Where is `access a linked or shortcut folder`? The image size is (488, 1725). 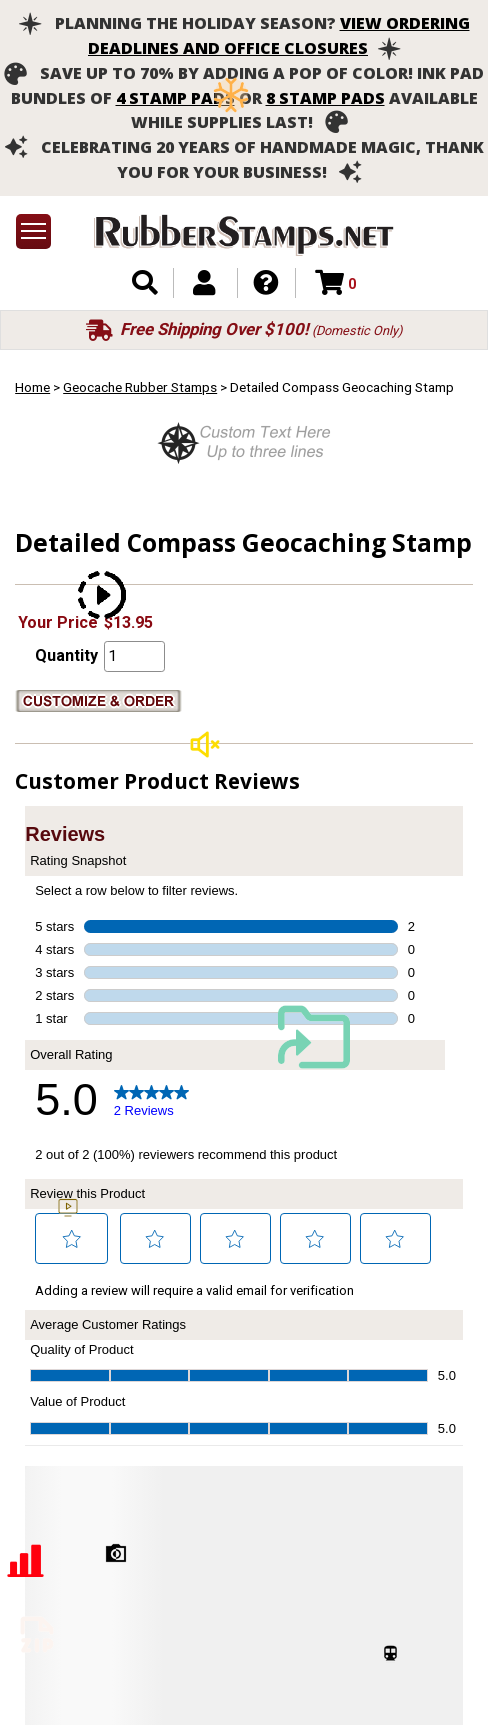 access a linked or shortcut folder is located at coordinates (314, 1037).